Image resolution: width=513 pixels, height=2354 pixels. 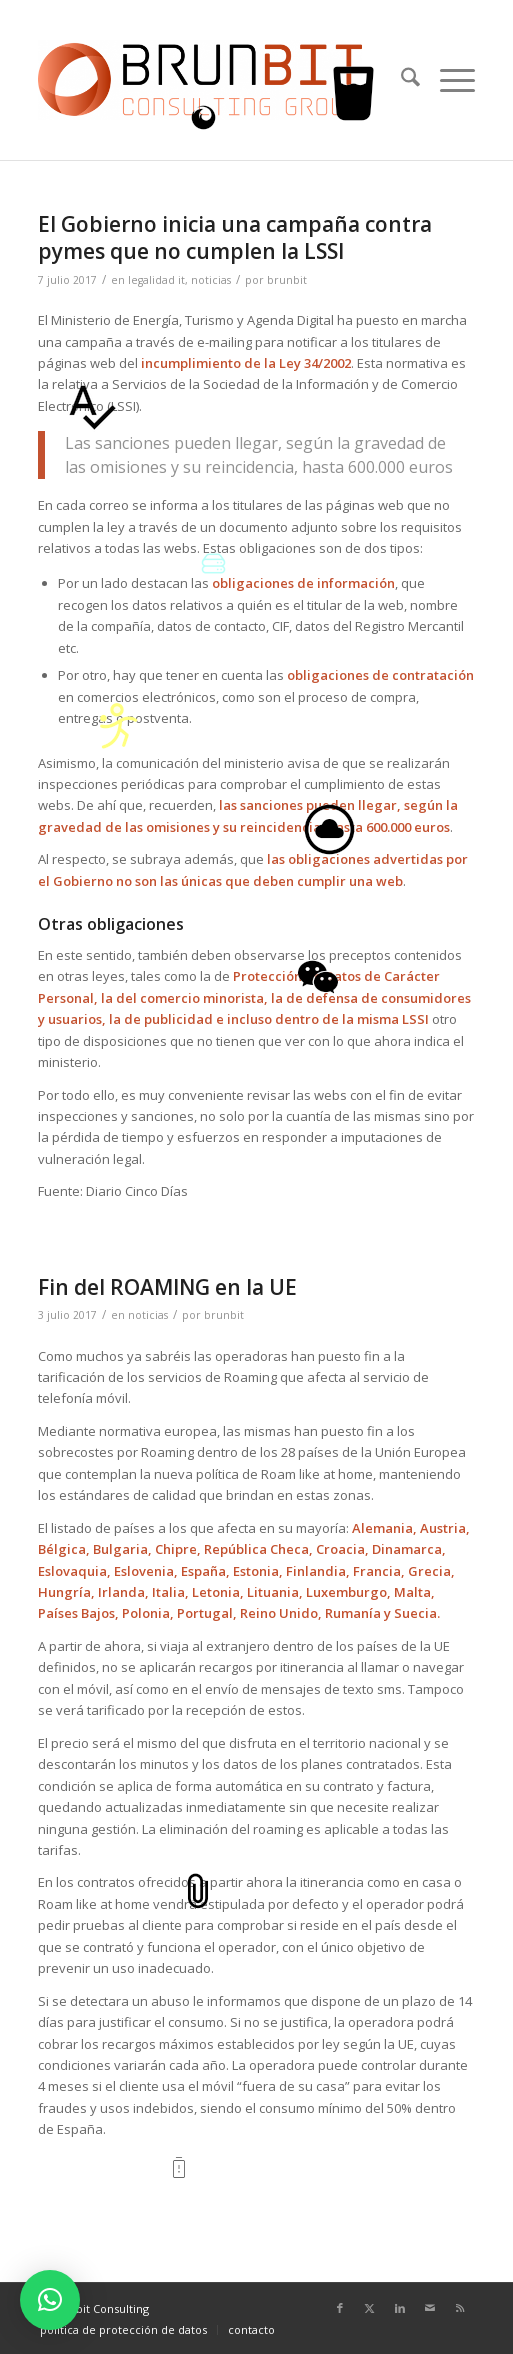 I want to click on track your water intake, so click(x=353, y=93).